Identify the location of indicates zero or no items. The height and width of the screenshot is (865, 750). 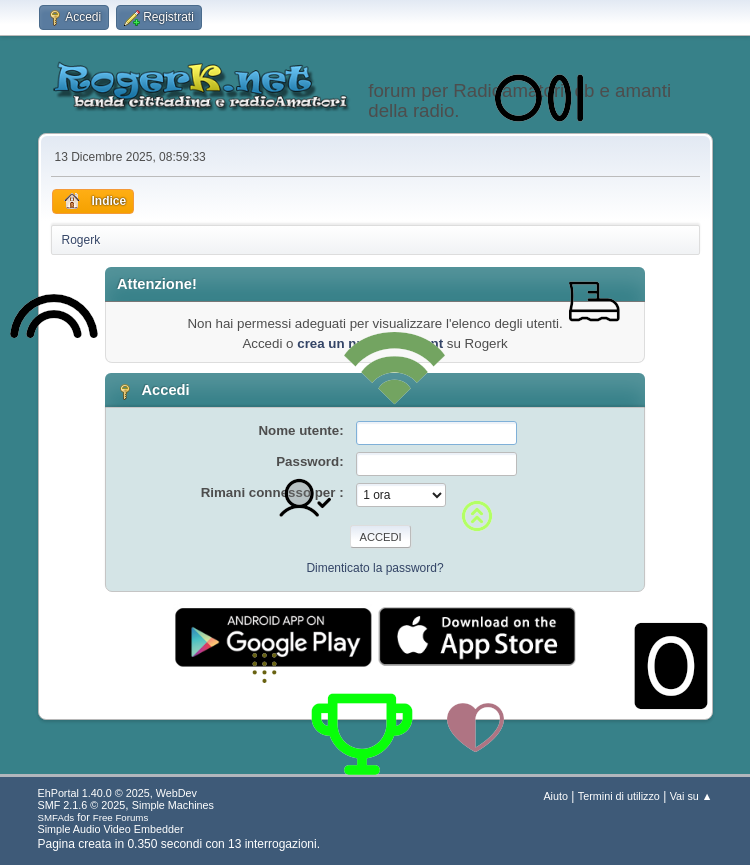
(671, 666).